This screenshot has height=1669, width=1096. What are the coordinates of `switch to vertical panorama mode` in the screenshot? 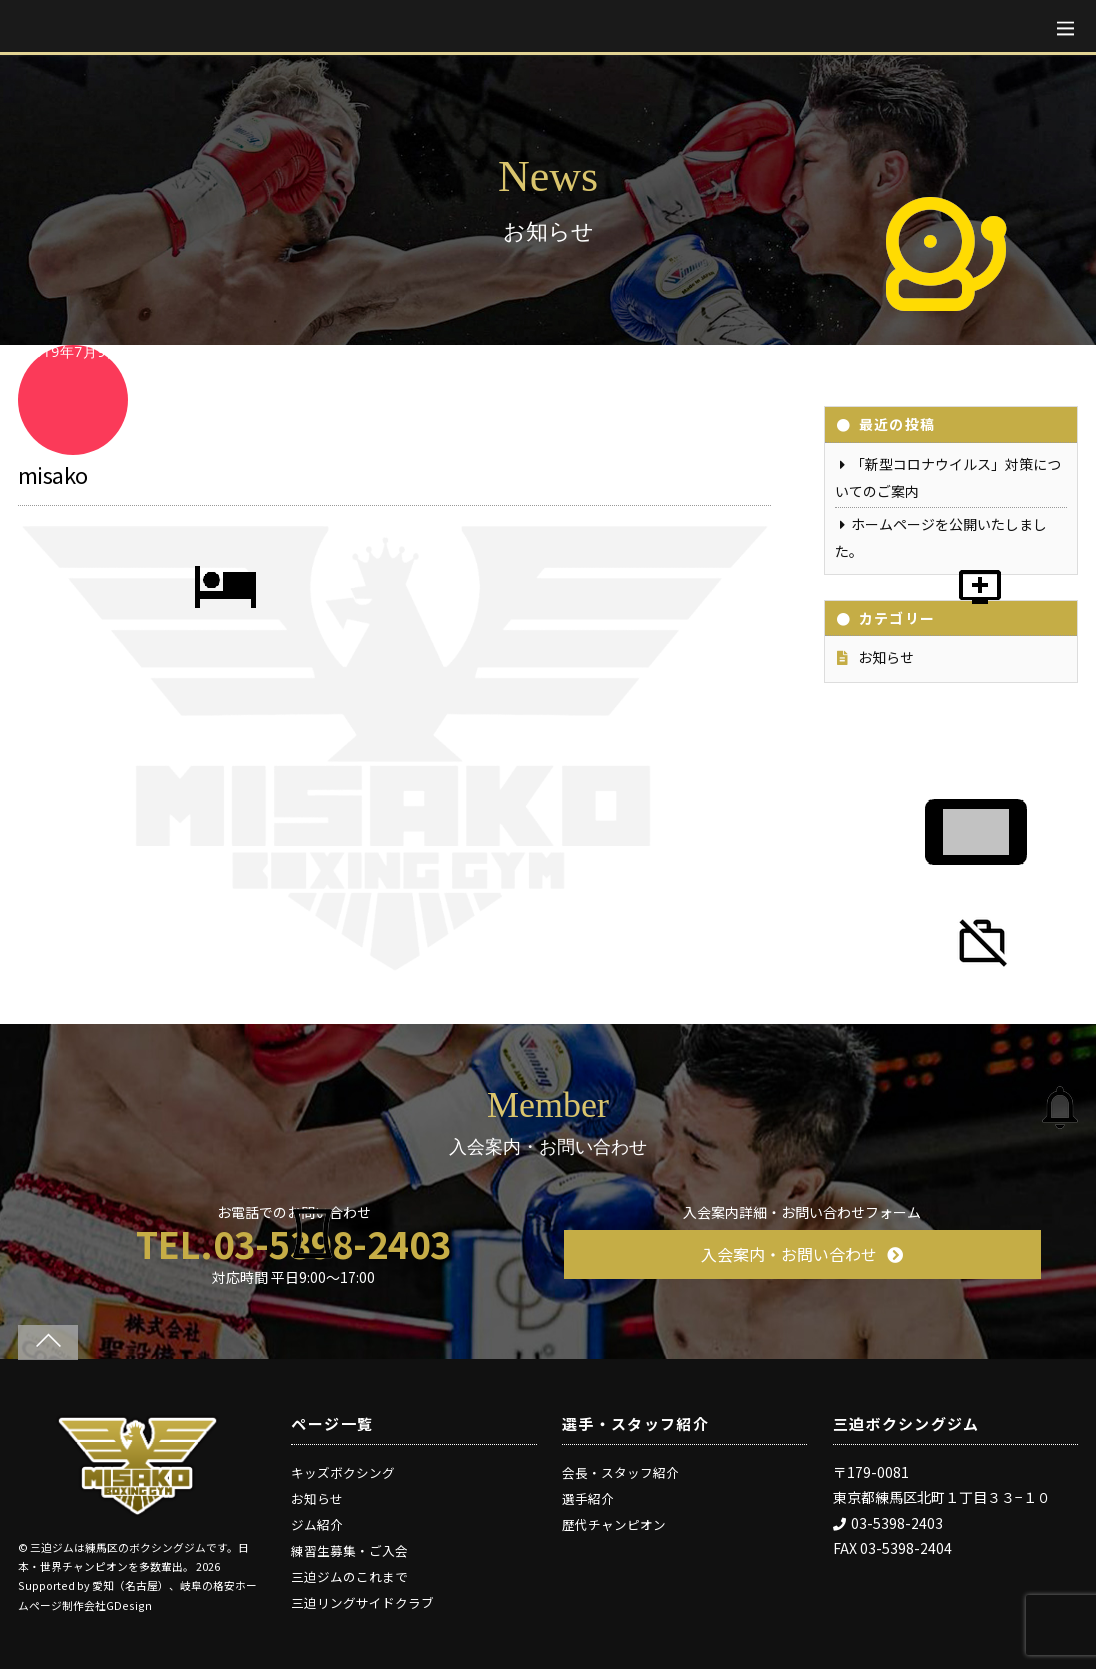 It's located at (312, 1233).